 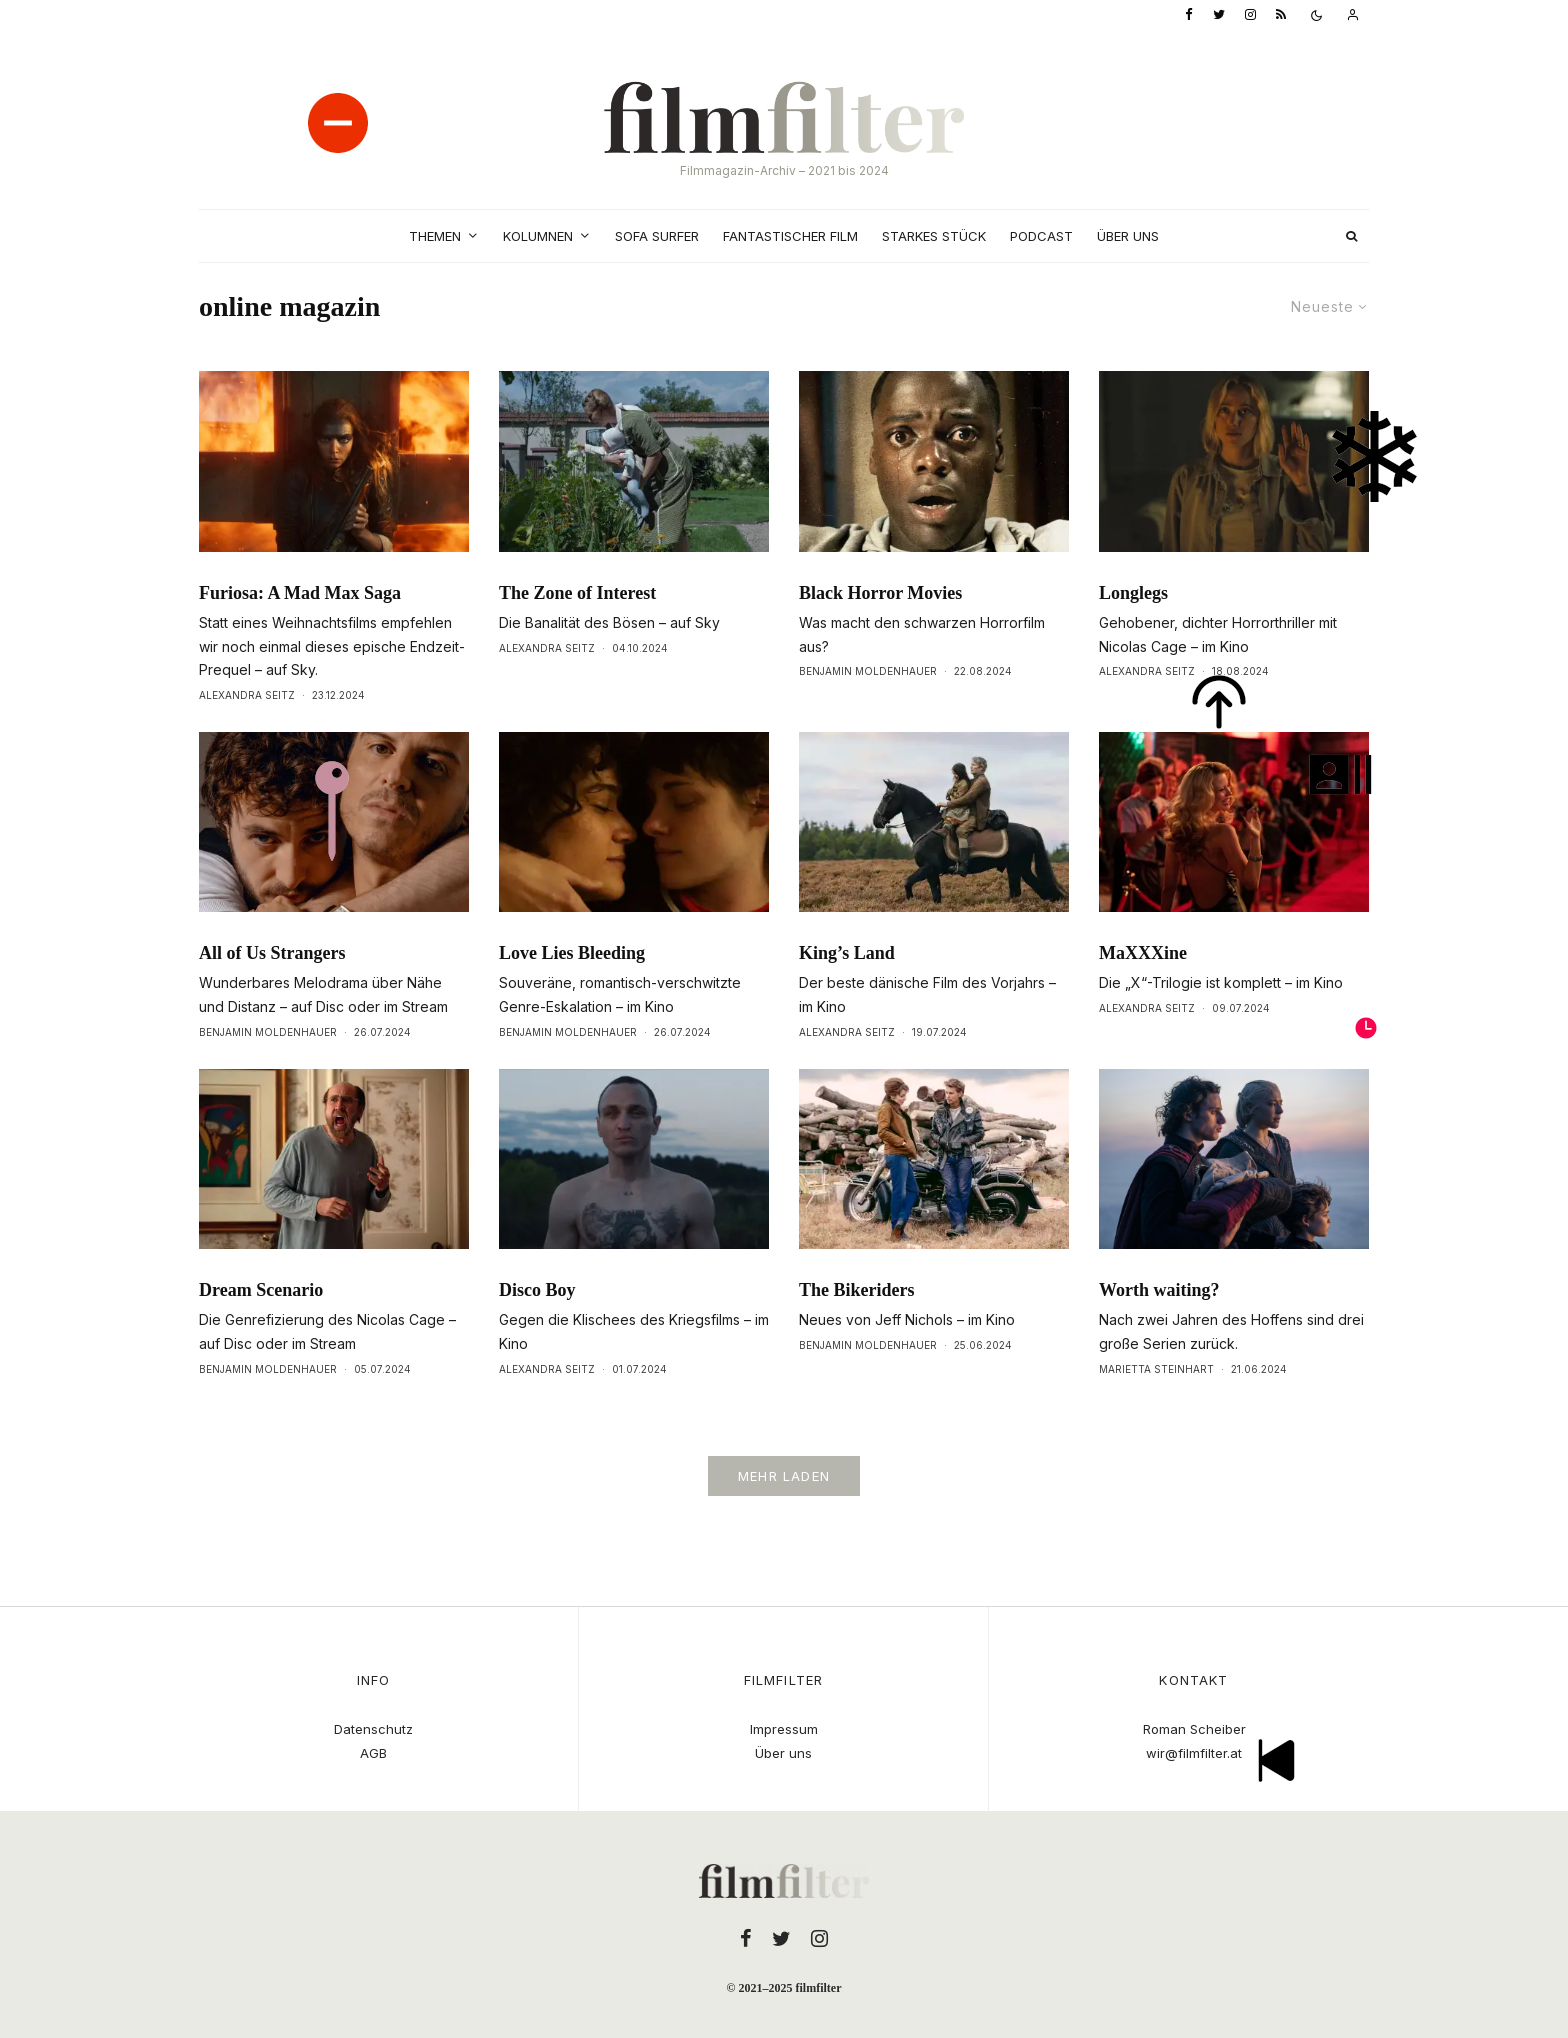 I want to click on upload to cloud storage, so click(x=1219, y=702).